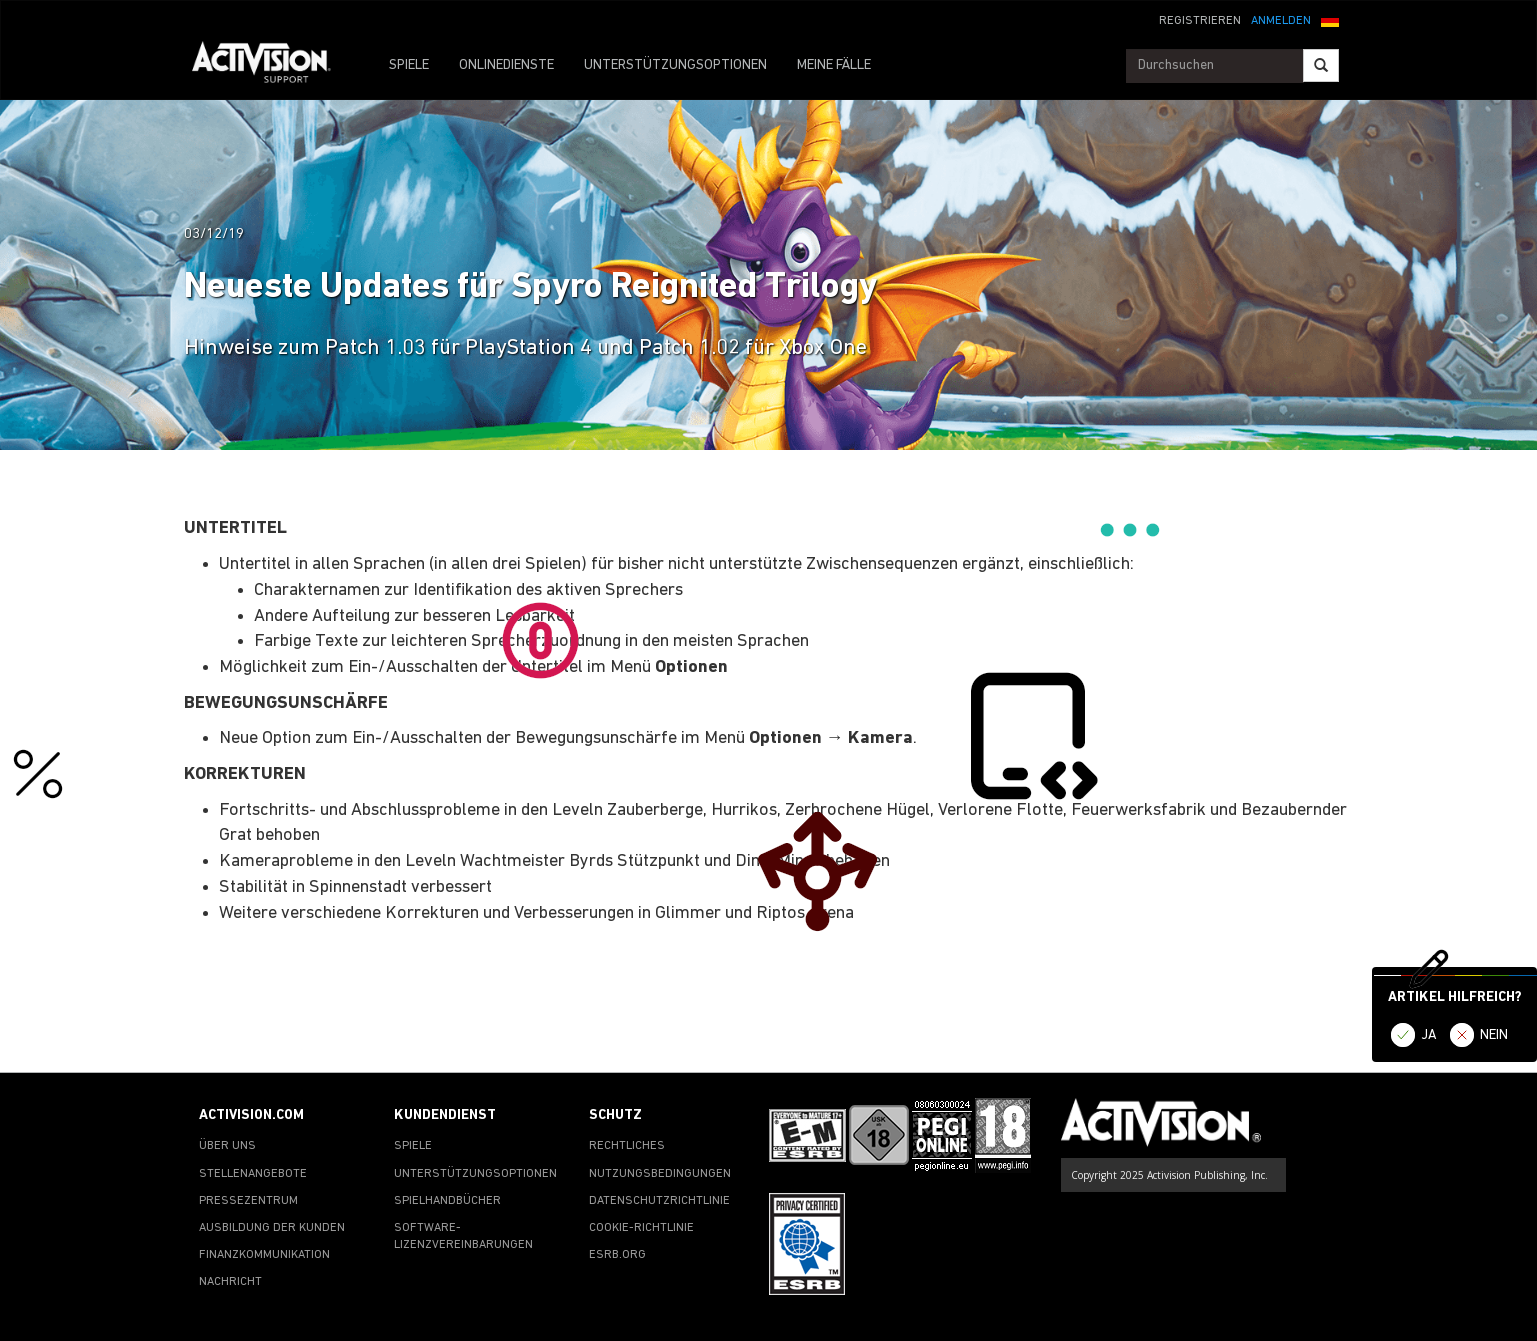  What do you see at coordinates (1130, 530) in the screenshot?
I see `open more options menu` at bounding box center [1130, 530].